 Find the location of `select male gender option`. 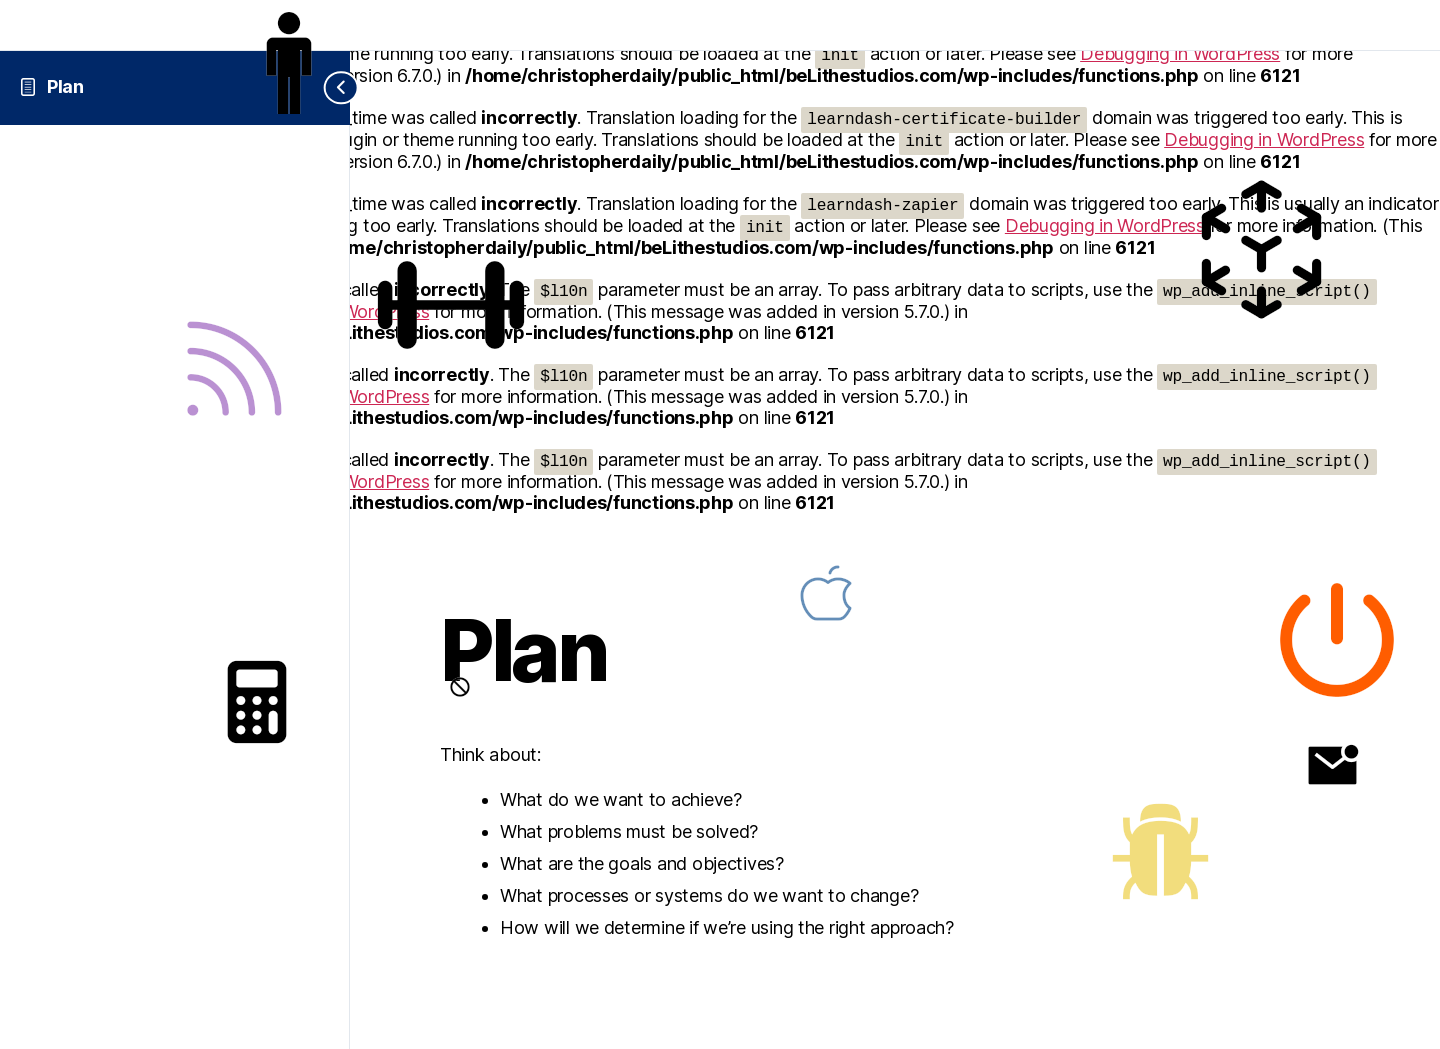

select male gender option is located at coordinates (289, 63).